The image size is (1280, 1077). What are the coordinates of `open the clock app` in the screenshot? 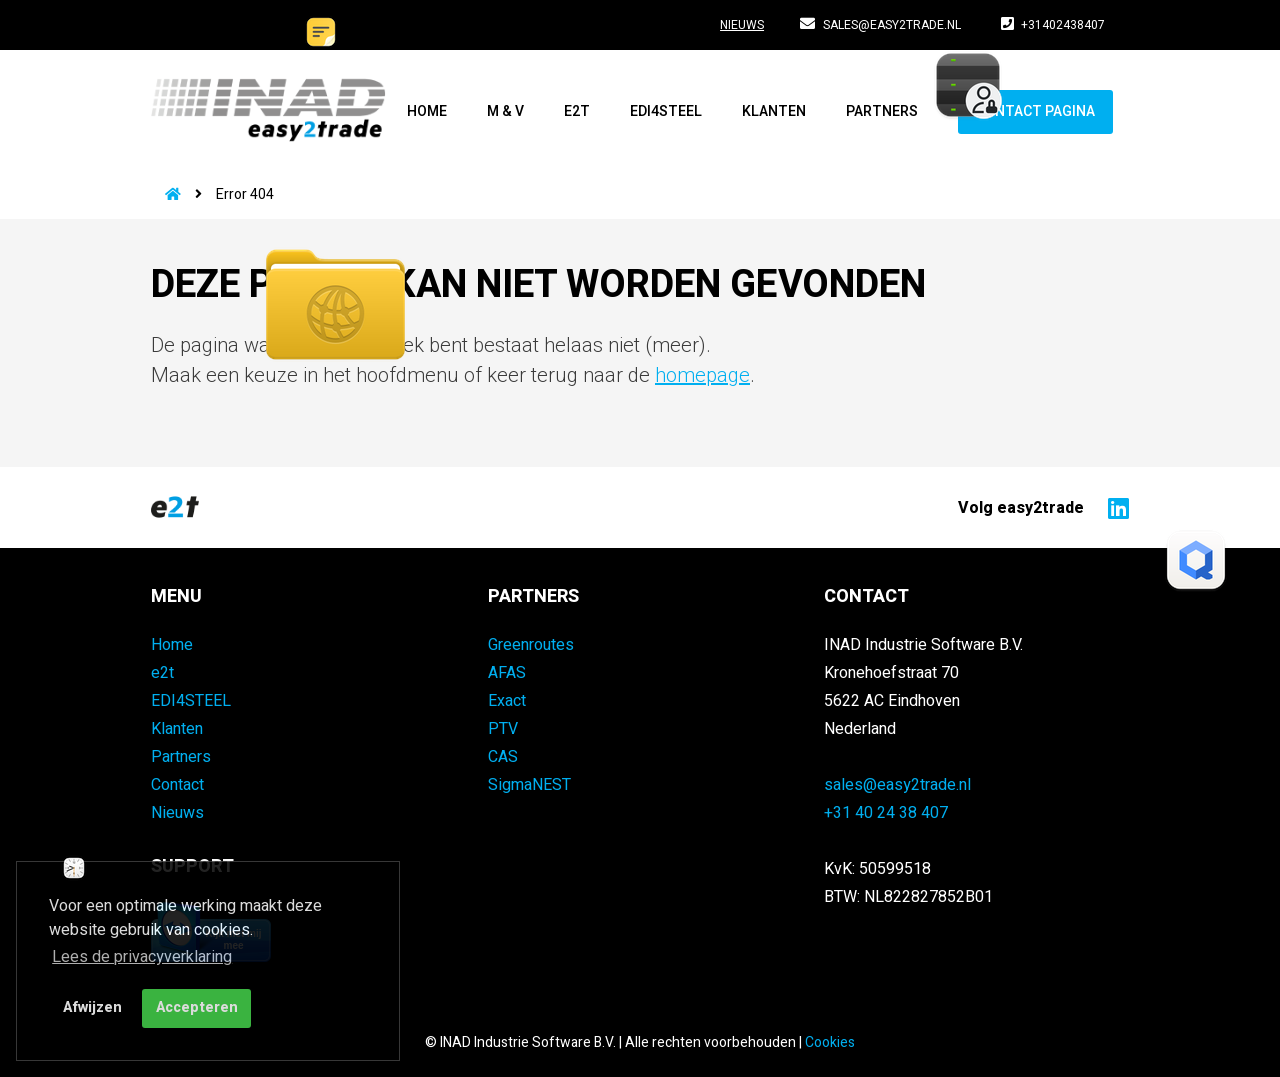 It's located at (74, 868).